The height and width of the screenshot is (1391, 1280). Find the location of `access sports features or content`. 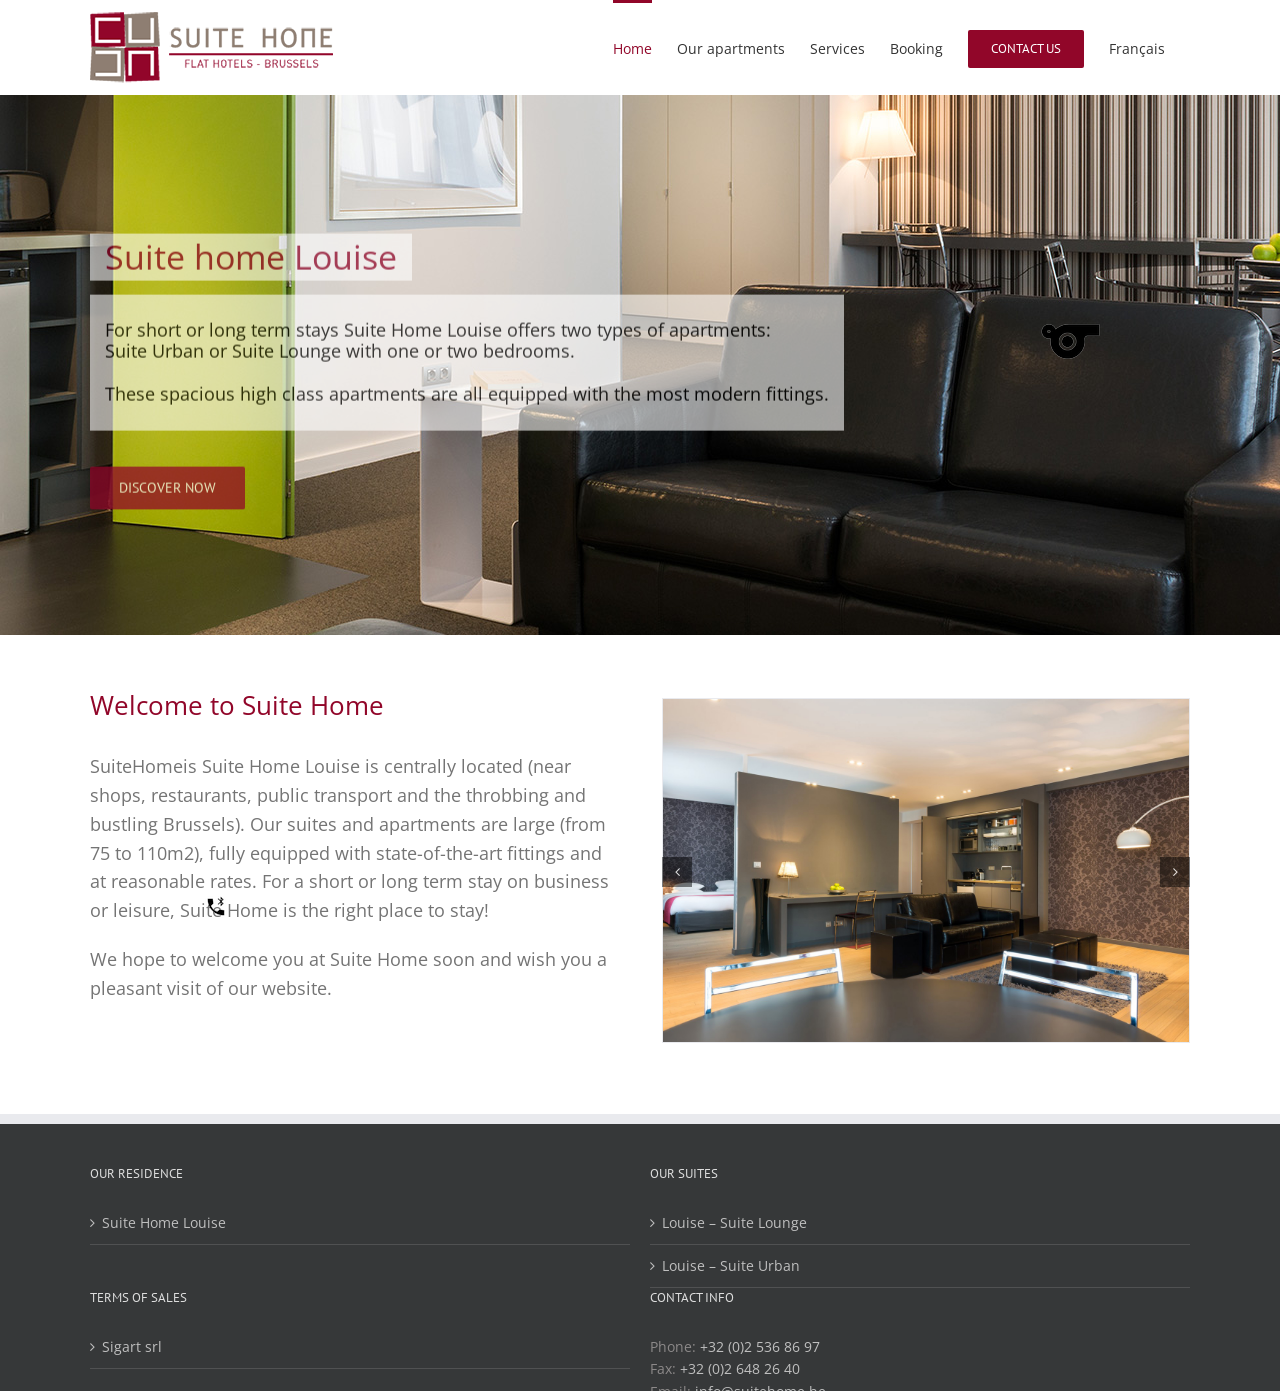

access sports features or content is located at coordinates (1070, 341).